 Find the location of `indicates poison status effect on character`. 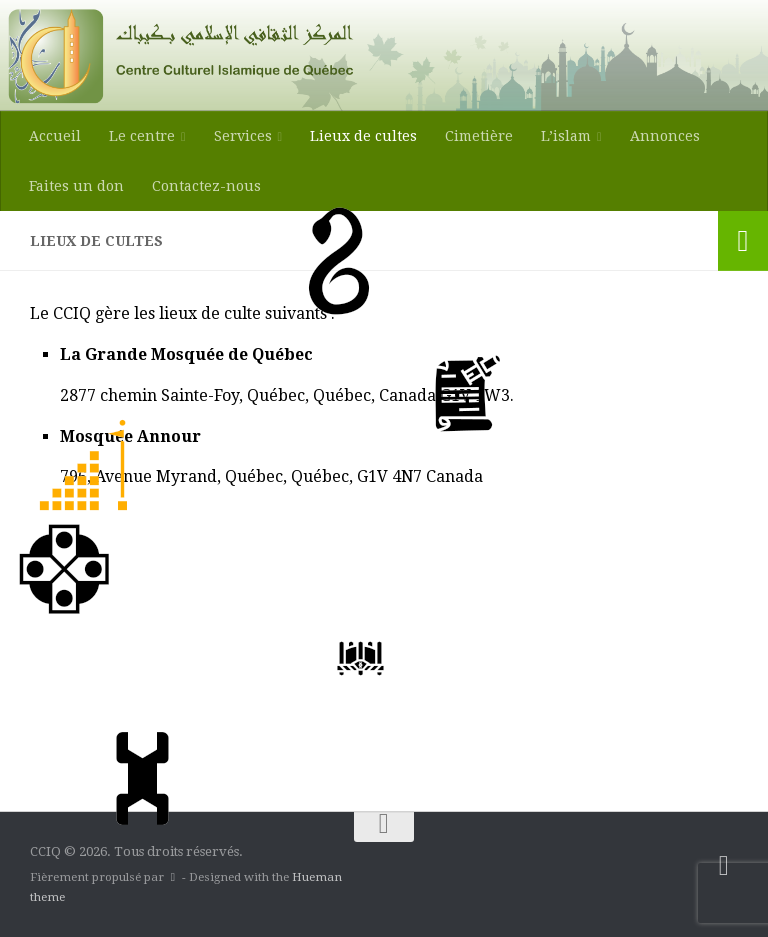

indicates poison status effect on character is located at coordinates (339, 261).